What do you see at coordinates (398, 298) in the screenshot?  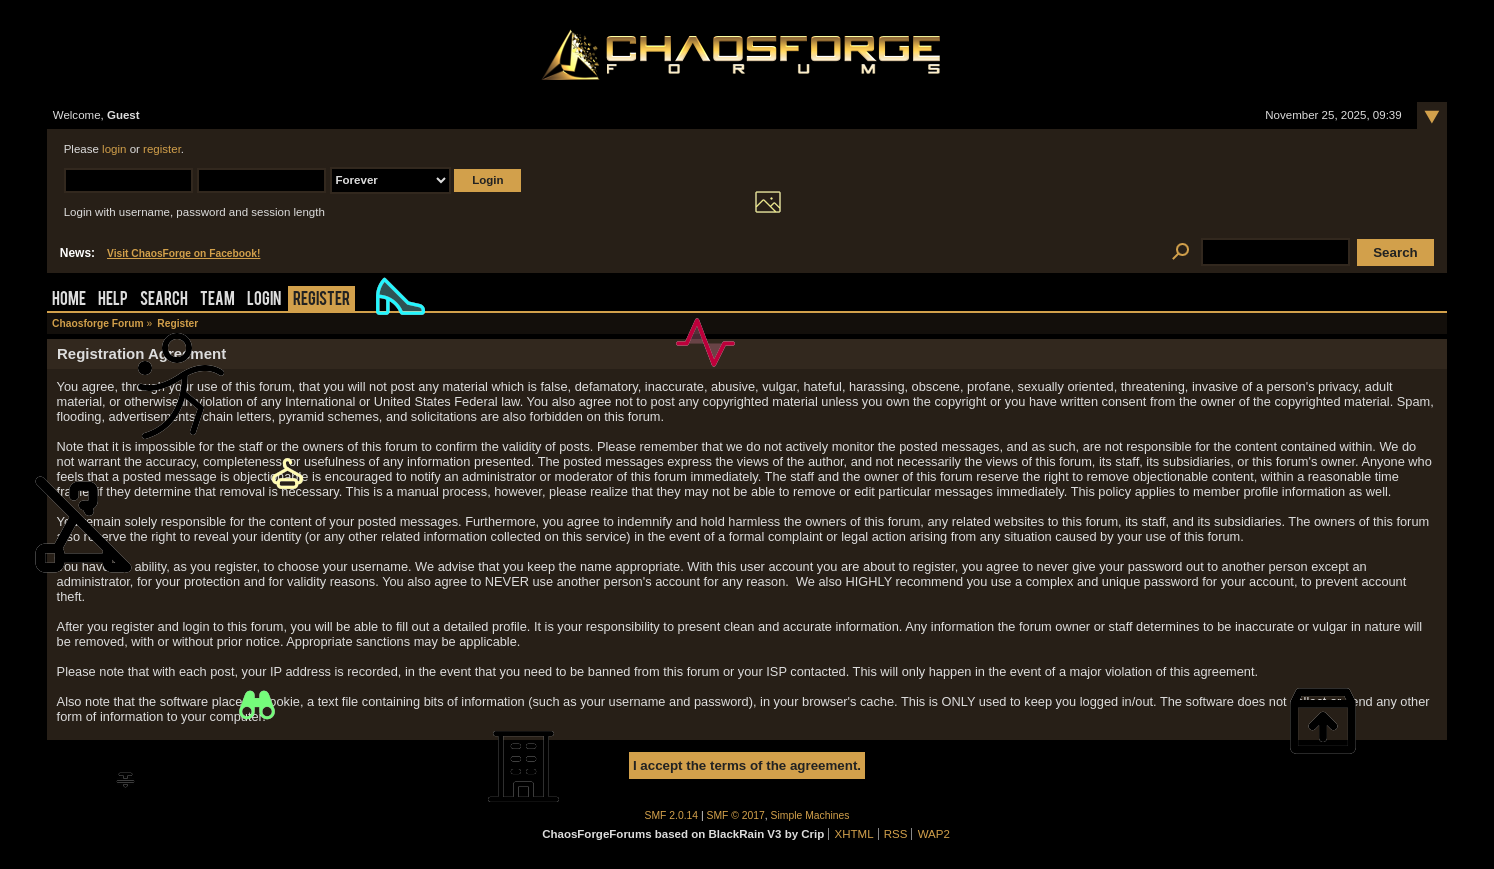 I see `browse women's footwear category` at bounding box center [398, 298].